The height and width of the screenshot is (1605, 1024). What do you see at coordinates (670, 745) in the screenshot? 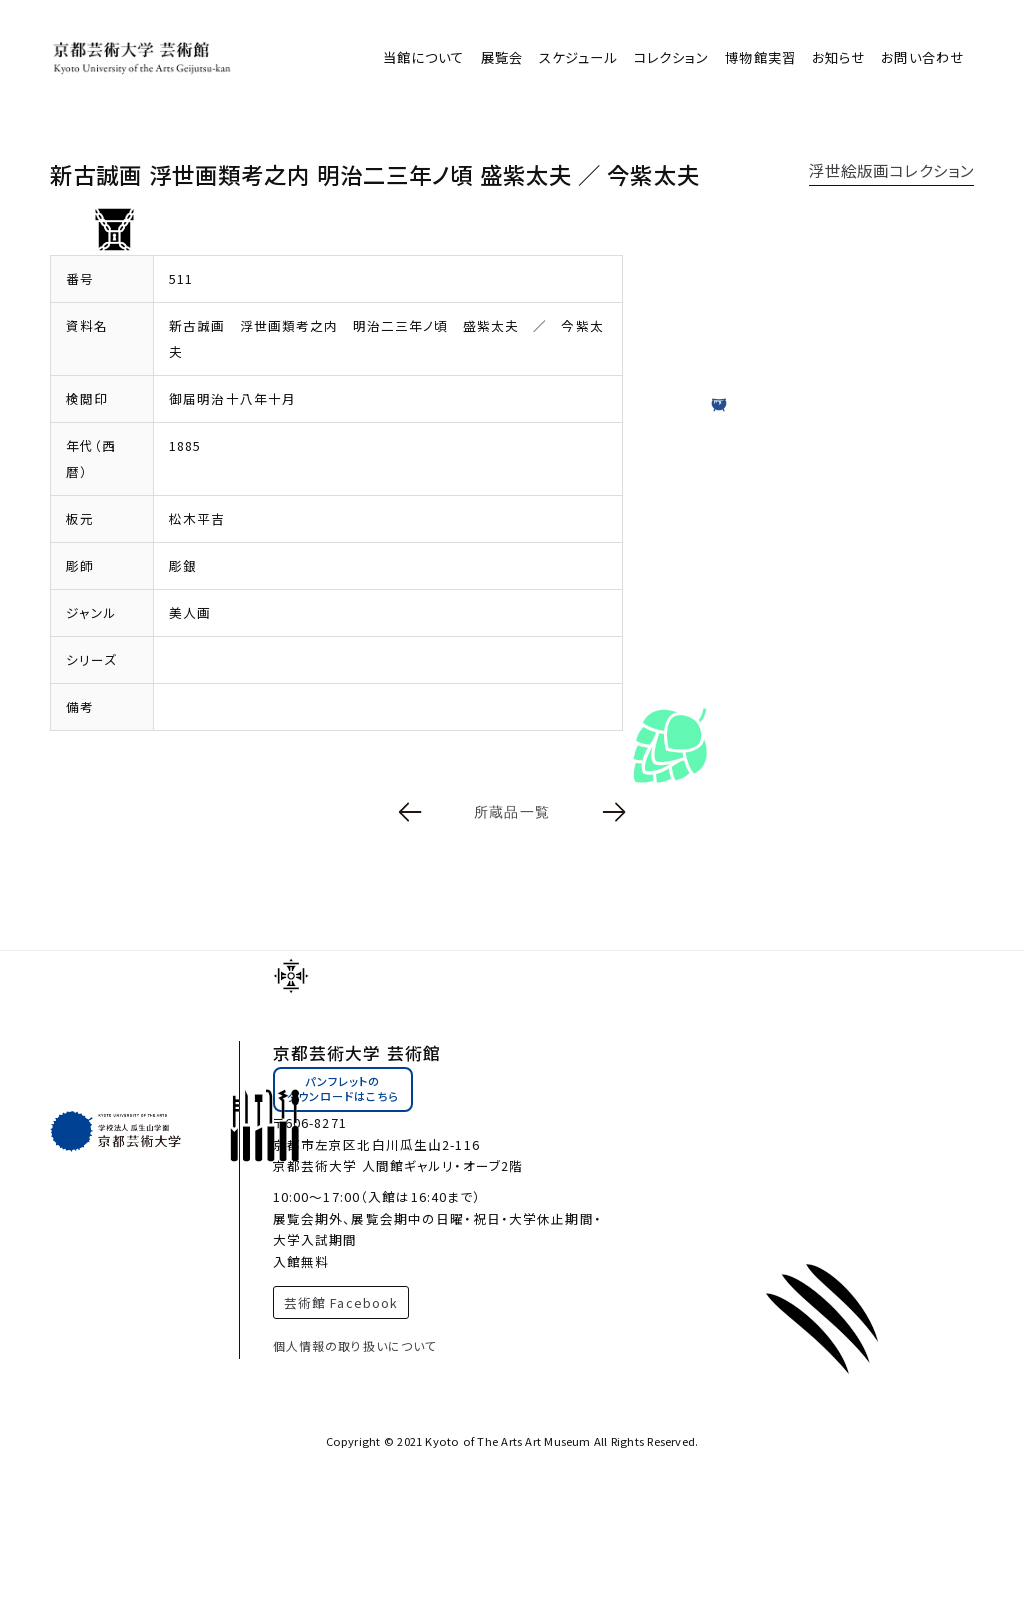
I see `indicates beer or brewing-related content` at bounding box center [670, 745].